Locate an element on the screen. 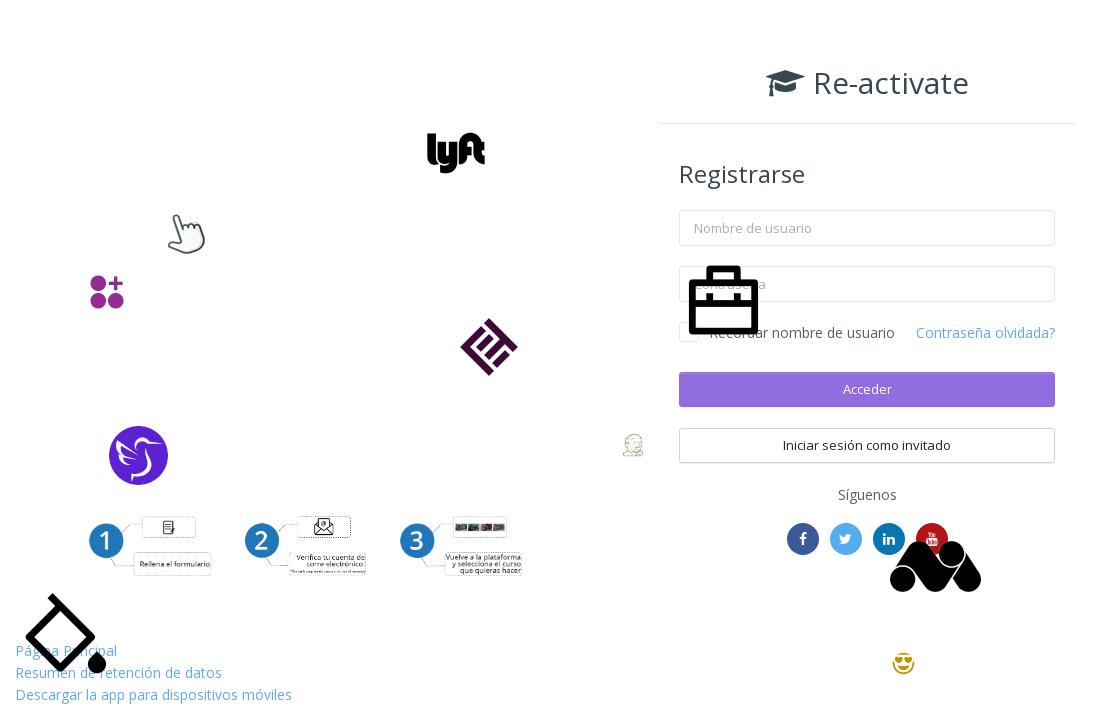  open the Lyft app is located at coordinates (456, 153).